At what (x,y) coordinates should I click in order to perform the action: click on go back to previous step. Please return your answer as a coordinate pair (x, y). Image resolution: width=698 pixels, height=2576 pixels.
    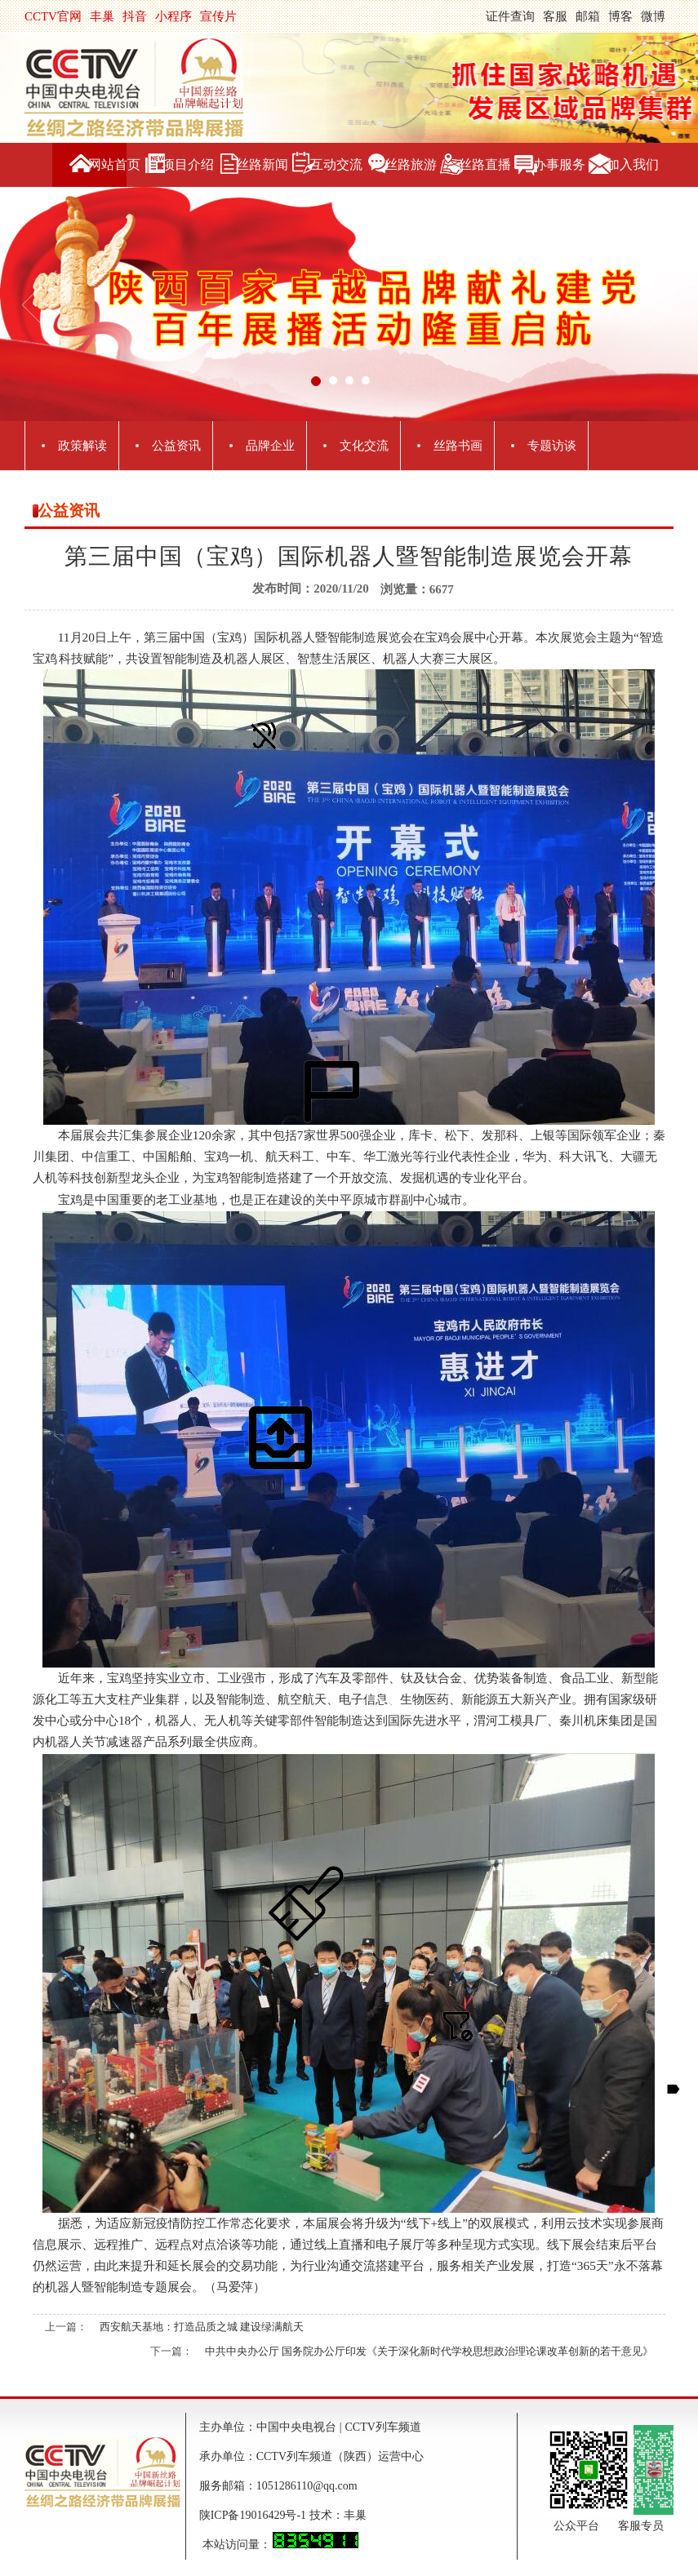
    Looking at the image, I should click on (385, 1695).